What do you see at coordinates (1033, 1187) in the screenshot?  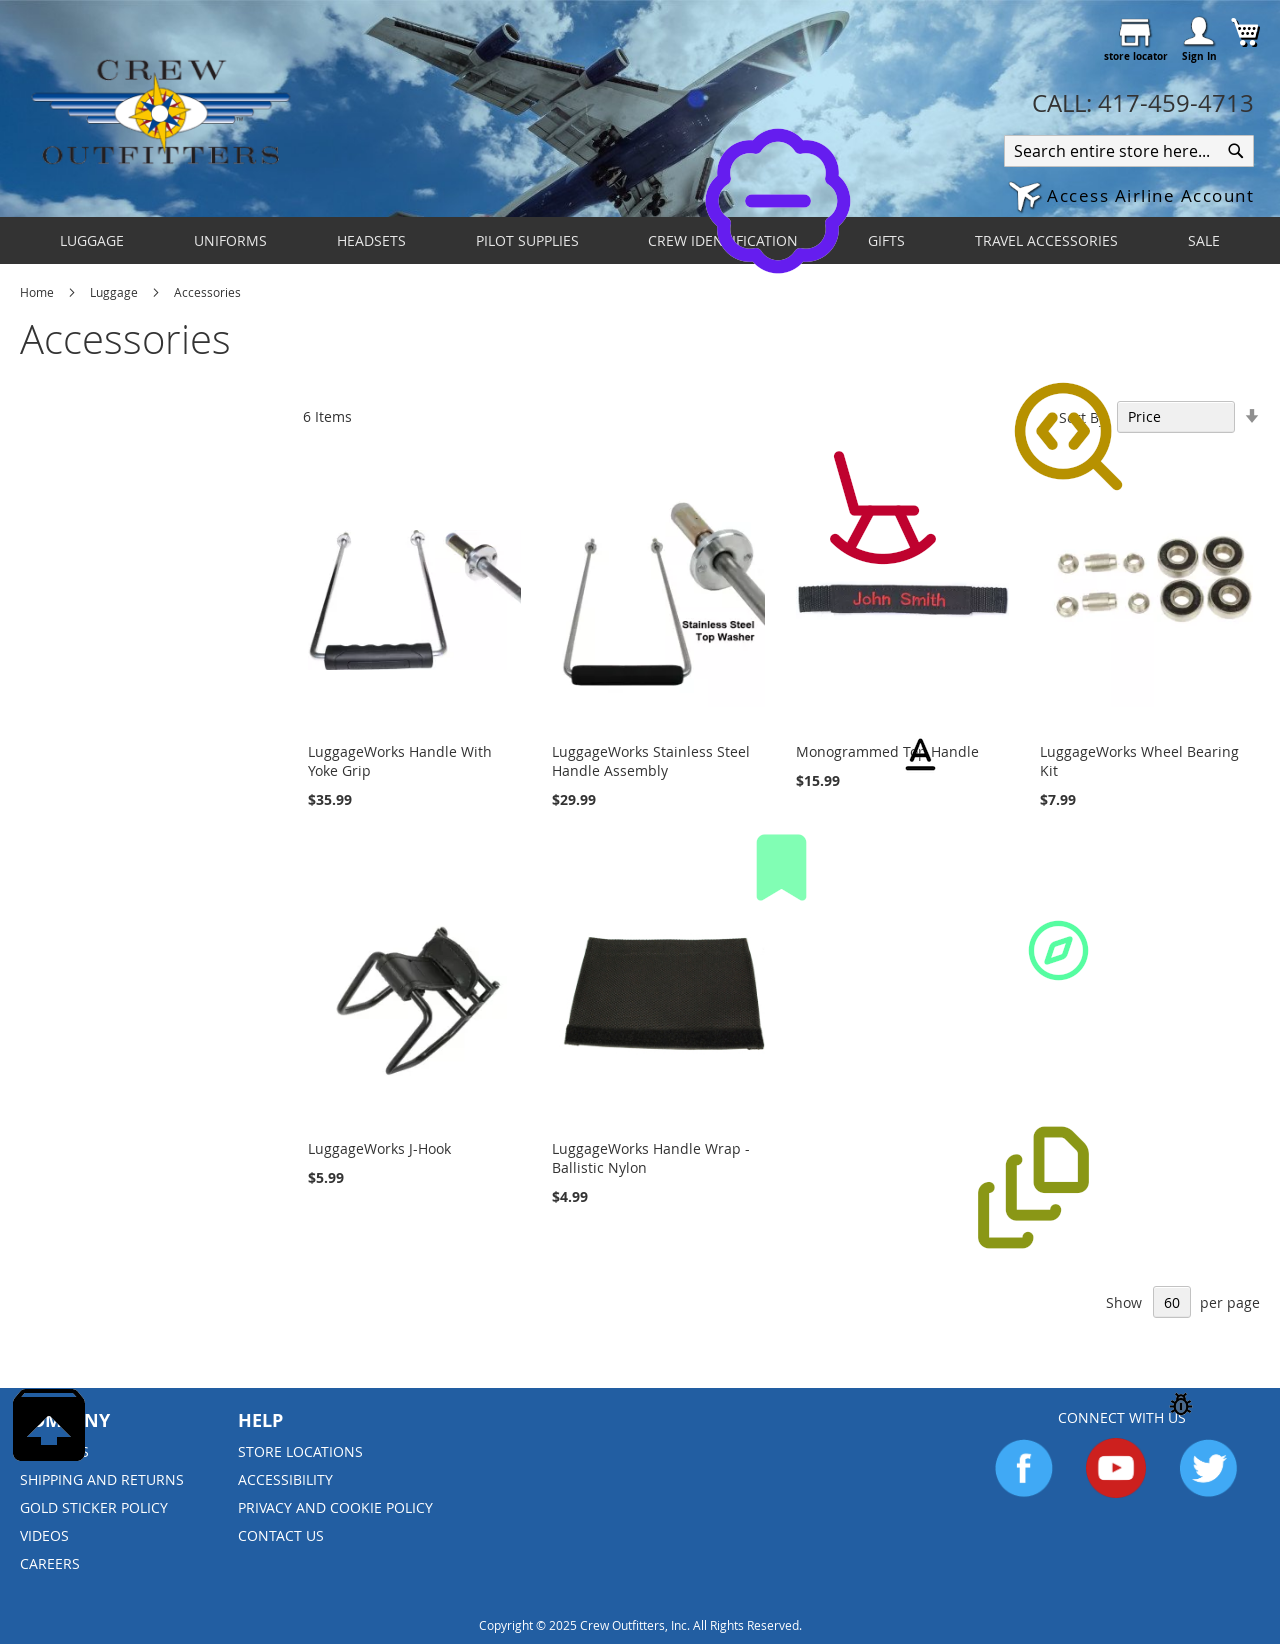 I see `view stacked or grouped files` at bounding box center [1033, 1187].